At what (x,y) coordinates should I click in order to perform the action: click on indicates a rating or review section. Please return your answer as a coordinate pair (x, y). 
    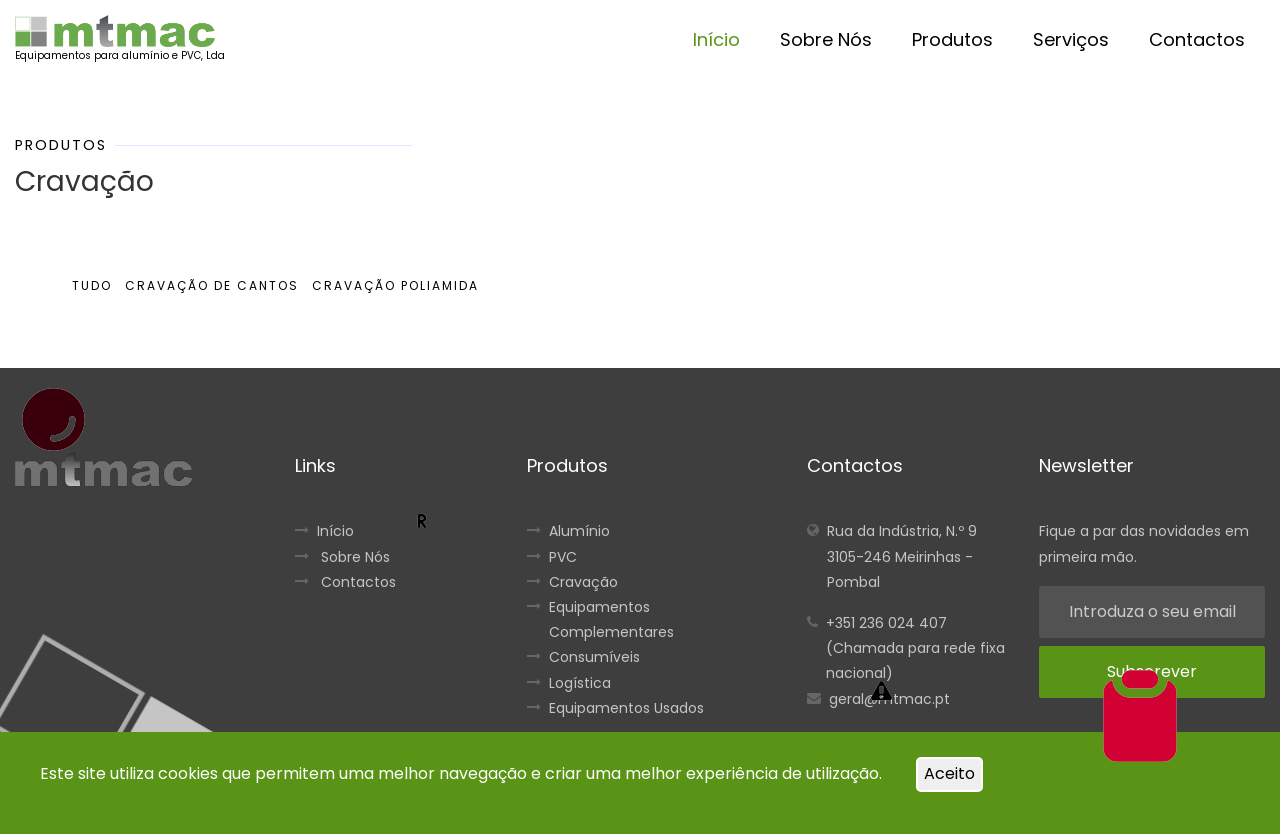
    Looking at the image, I should click on (422, 521).